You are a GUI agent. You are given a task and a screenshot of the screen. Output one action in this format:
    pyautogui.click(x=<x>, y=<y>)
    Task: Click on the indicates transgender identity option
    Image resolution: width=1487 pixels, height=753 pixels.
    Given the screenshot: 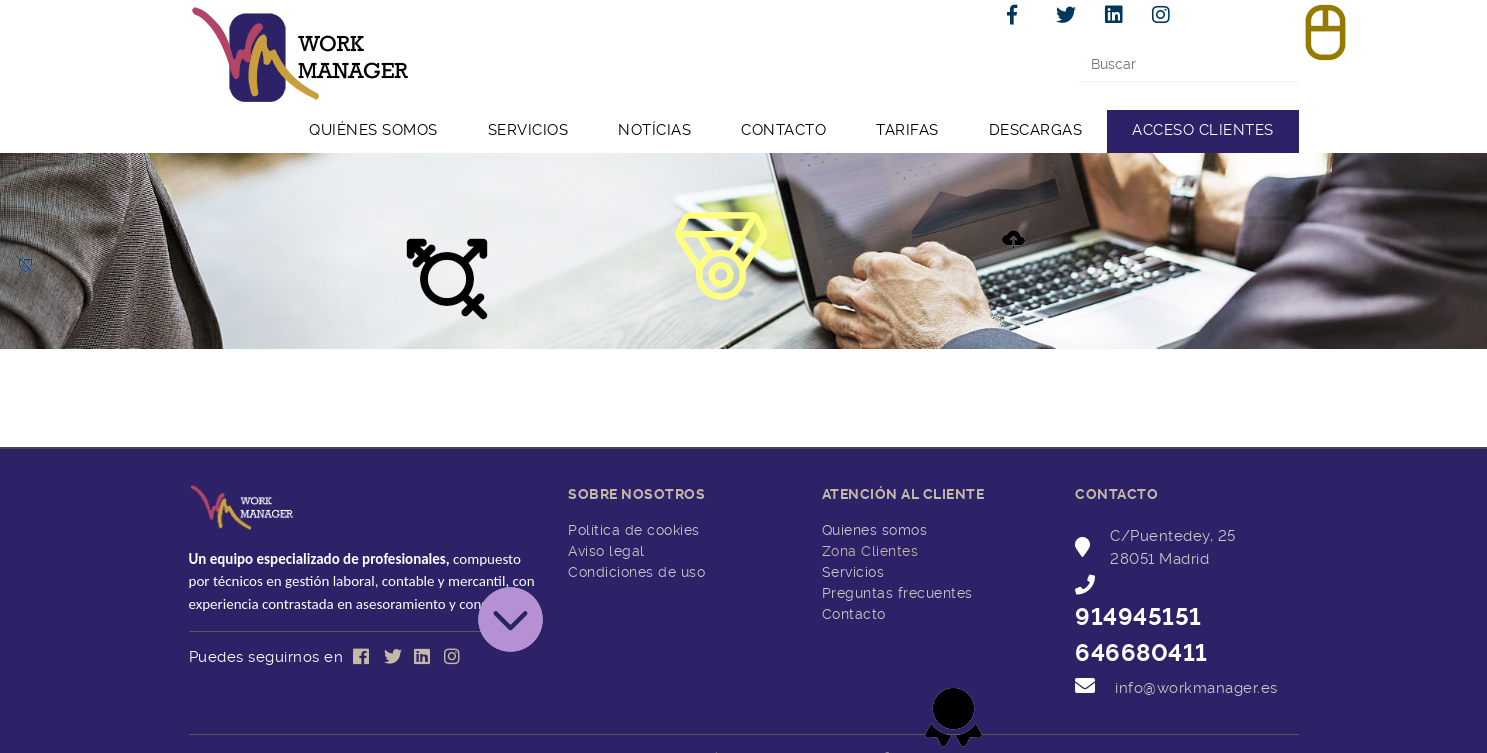 What is the action you would take?
    pyautogui.click(x=447, y=279)
    